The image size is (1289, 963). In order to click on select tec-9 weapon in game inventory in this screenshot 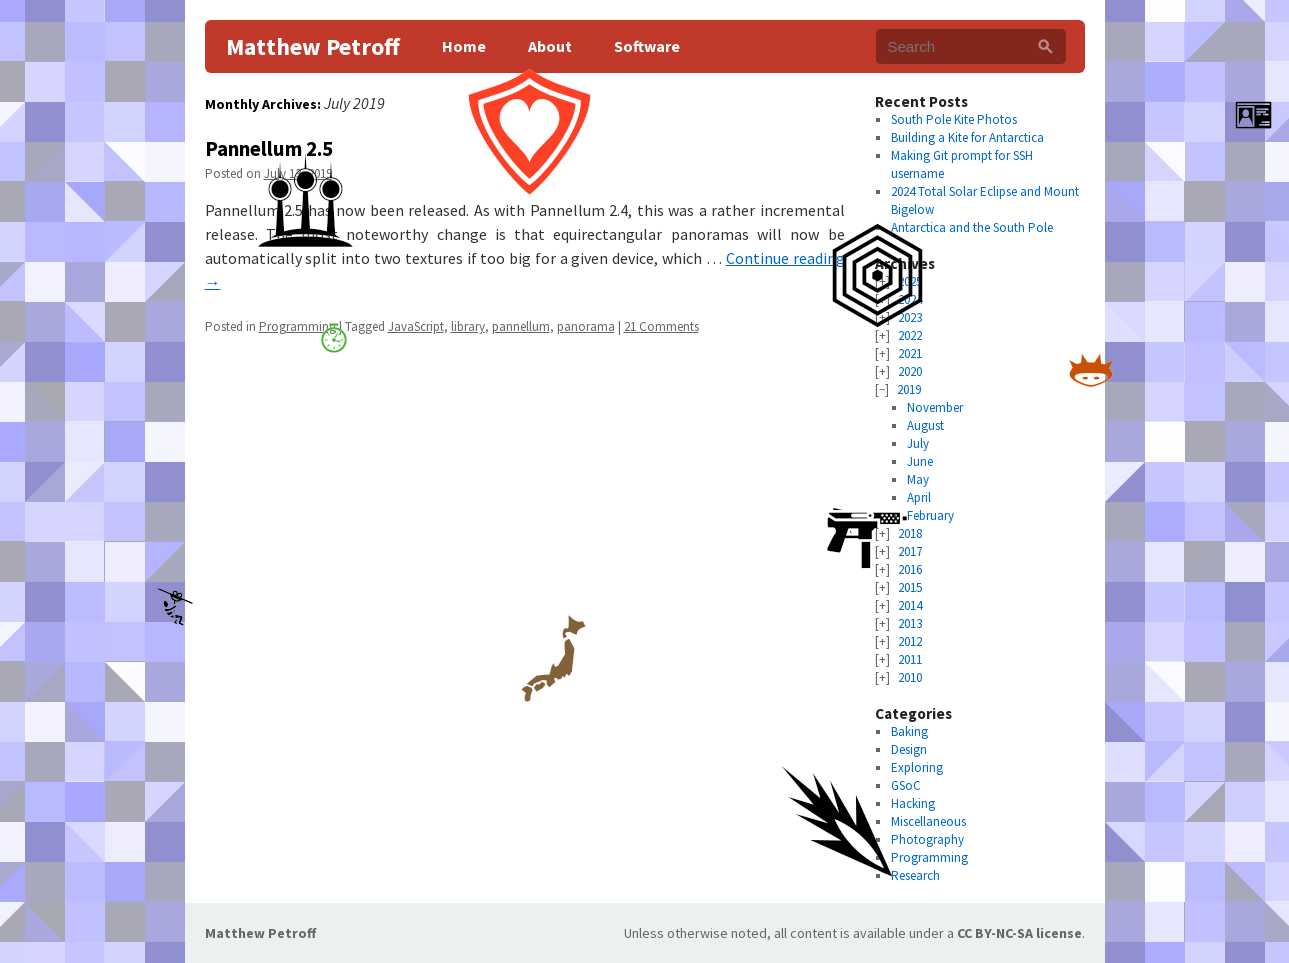, I will do `click(867, 538)`.